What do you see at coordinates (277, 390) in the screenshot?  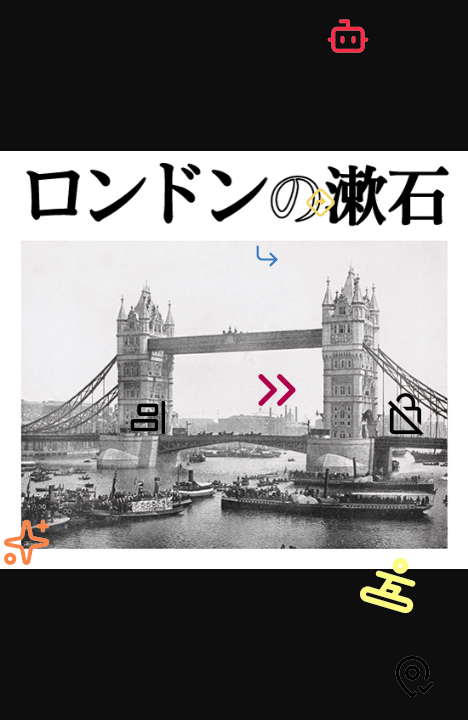 I see `skip forward or advance quickly` at bounding box center [277, 390].